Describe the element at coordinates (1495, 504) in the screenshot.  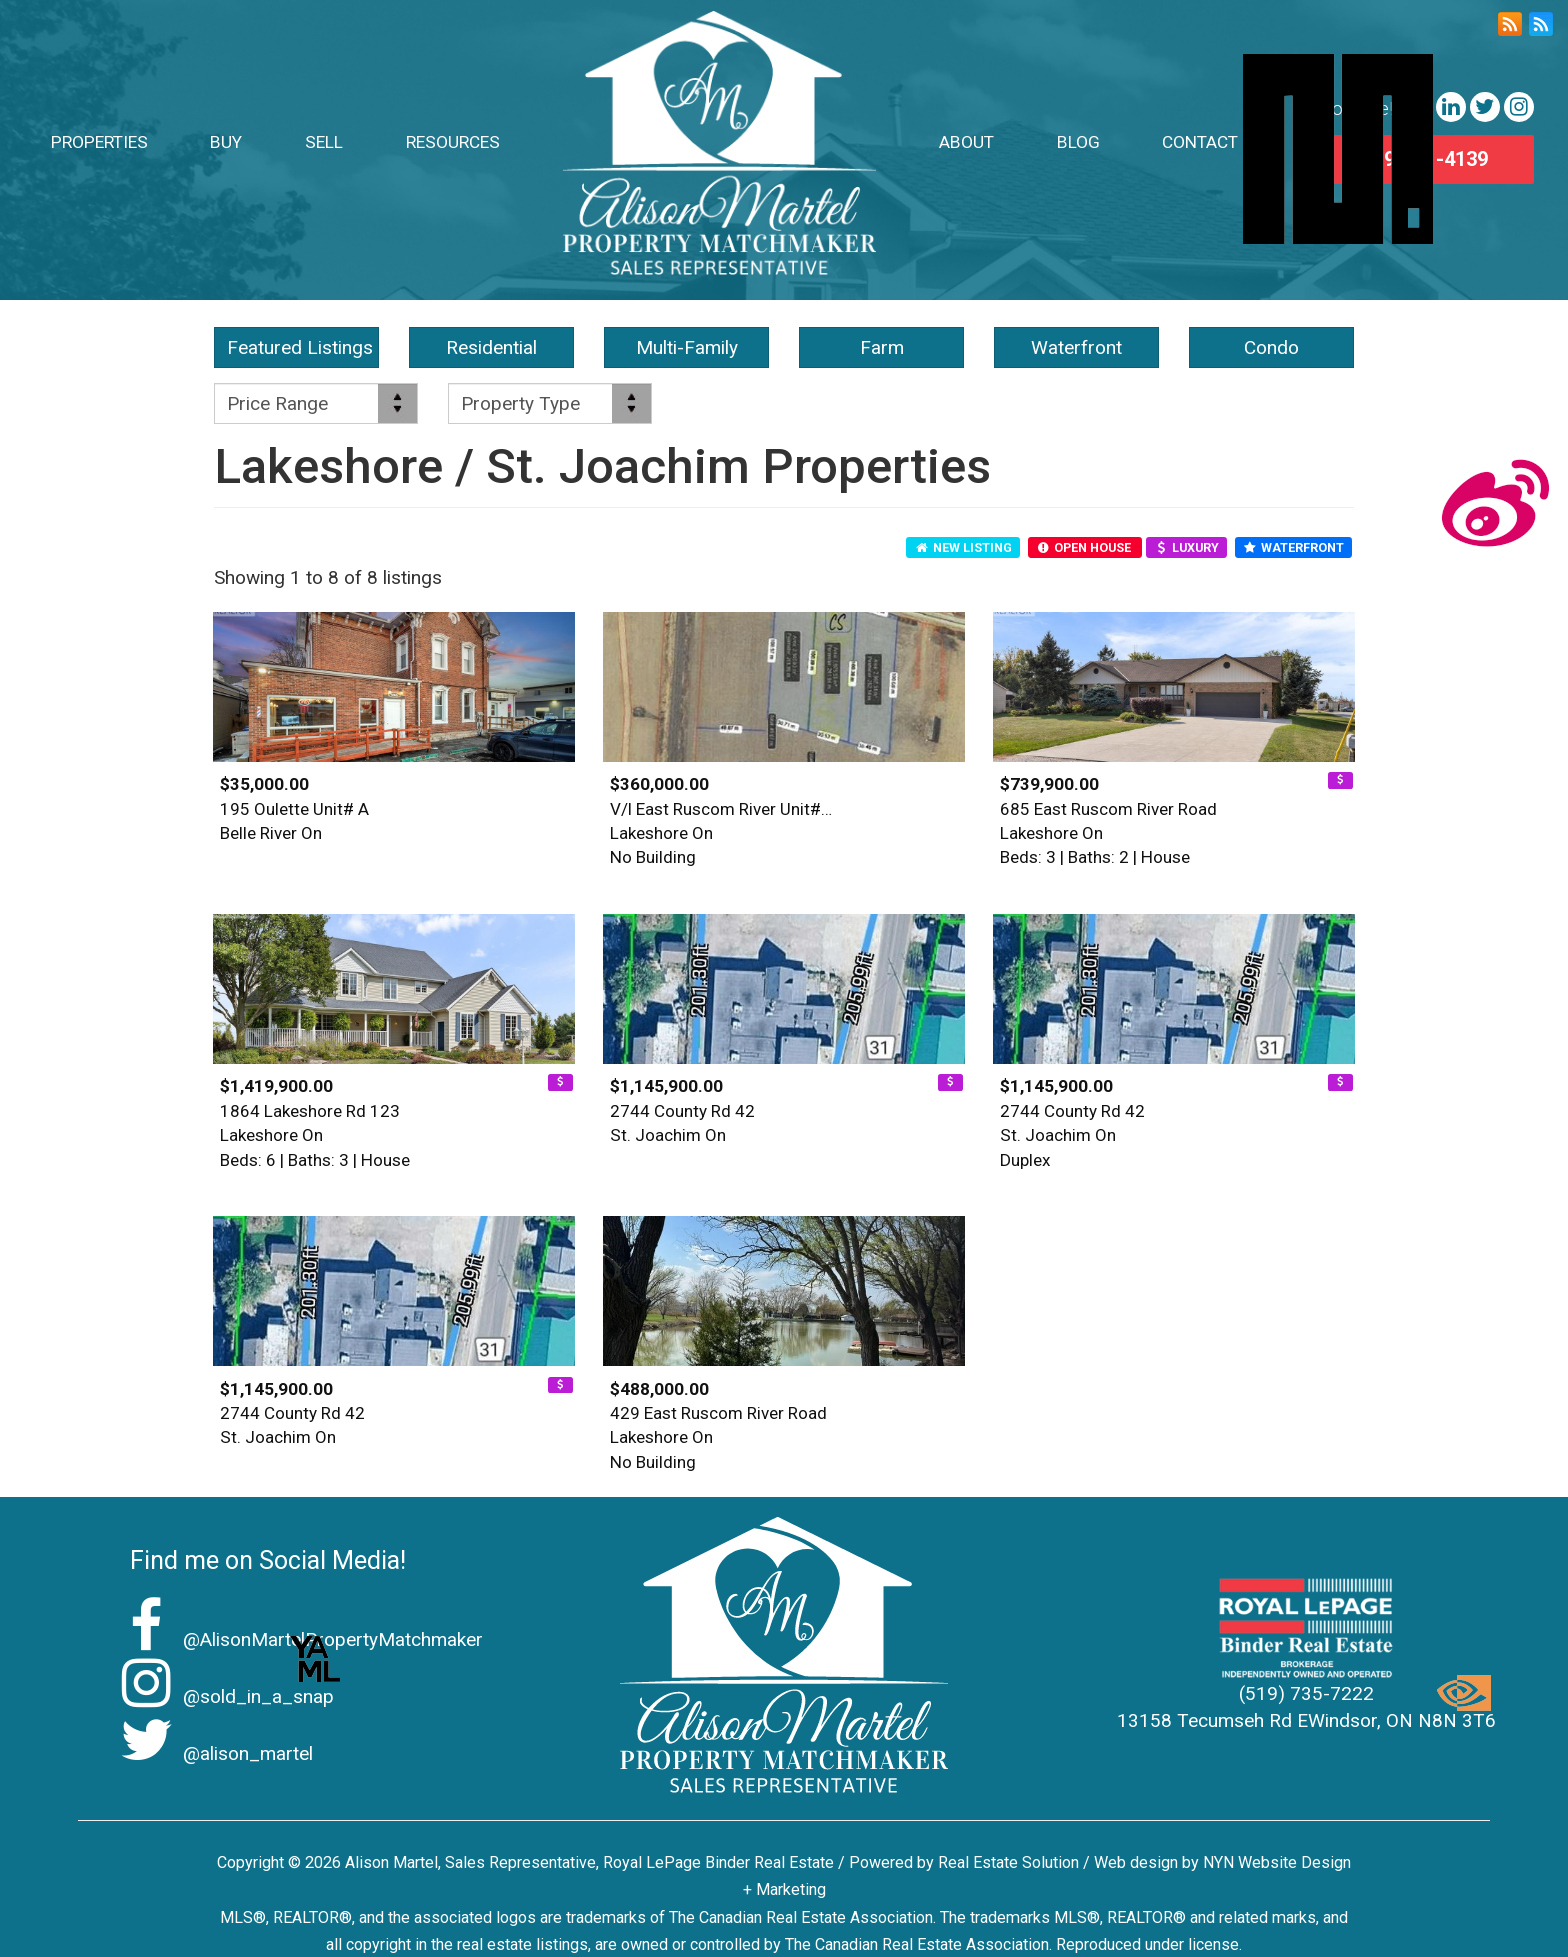
I see `open Weibo app` at that location.